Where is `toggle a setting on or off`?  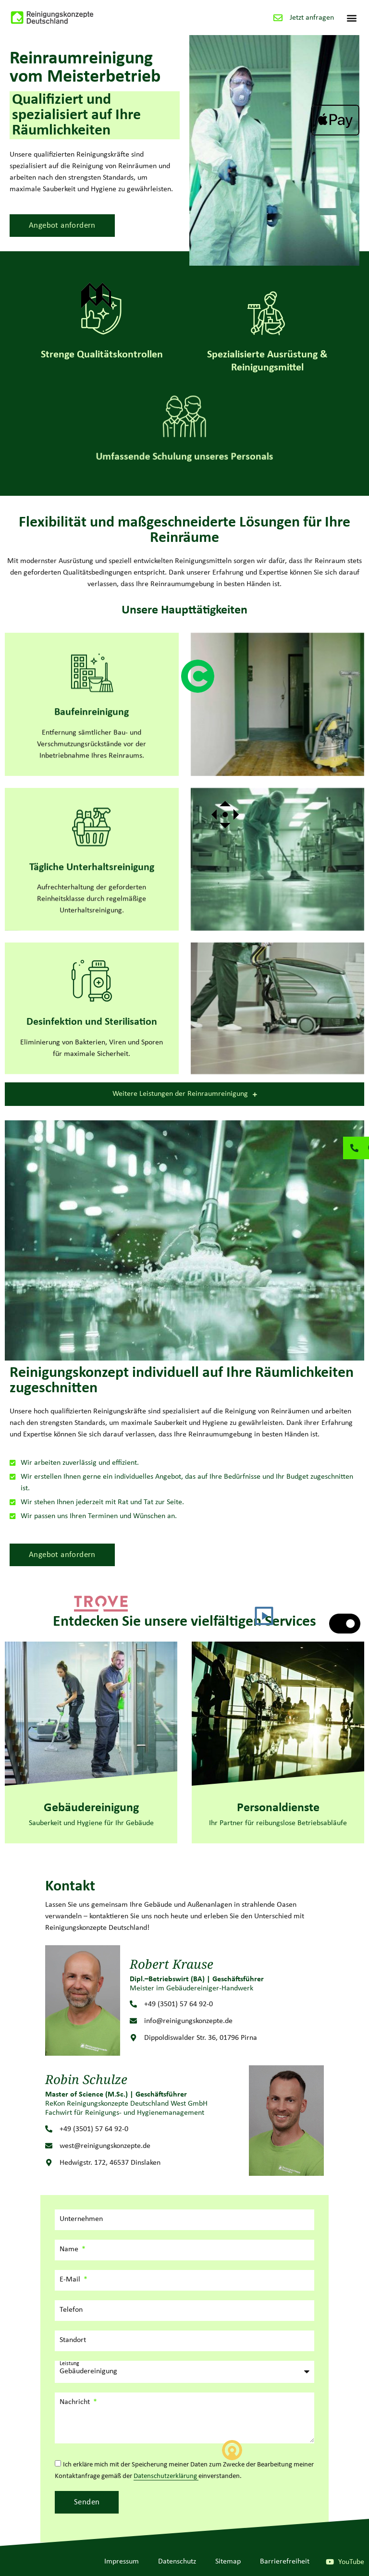
toggle a setting on or off is located at coordinates (344, 1623).